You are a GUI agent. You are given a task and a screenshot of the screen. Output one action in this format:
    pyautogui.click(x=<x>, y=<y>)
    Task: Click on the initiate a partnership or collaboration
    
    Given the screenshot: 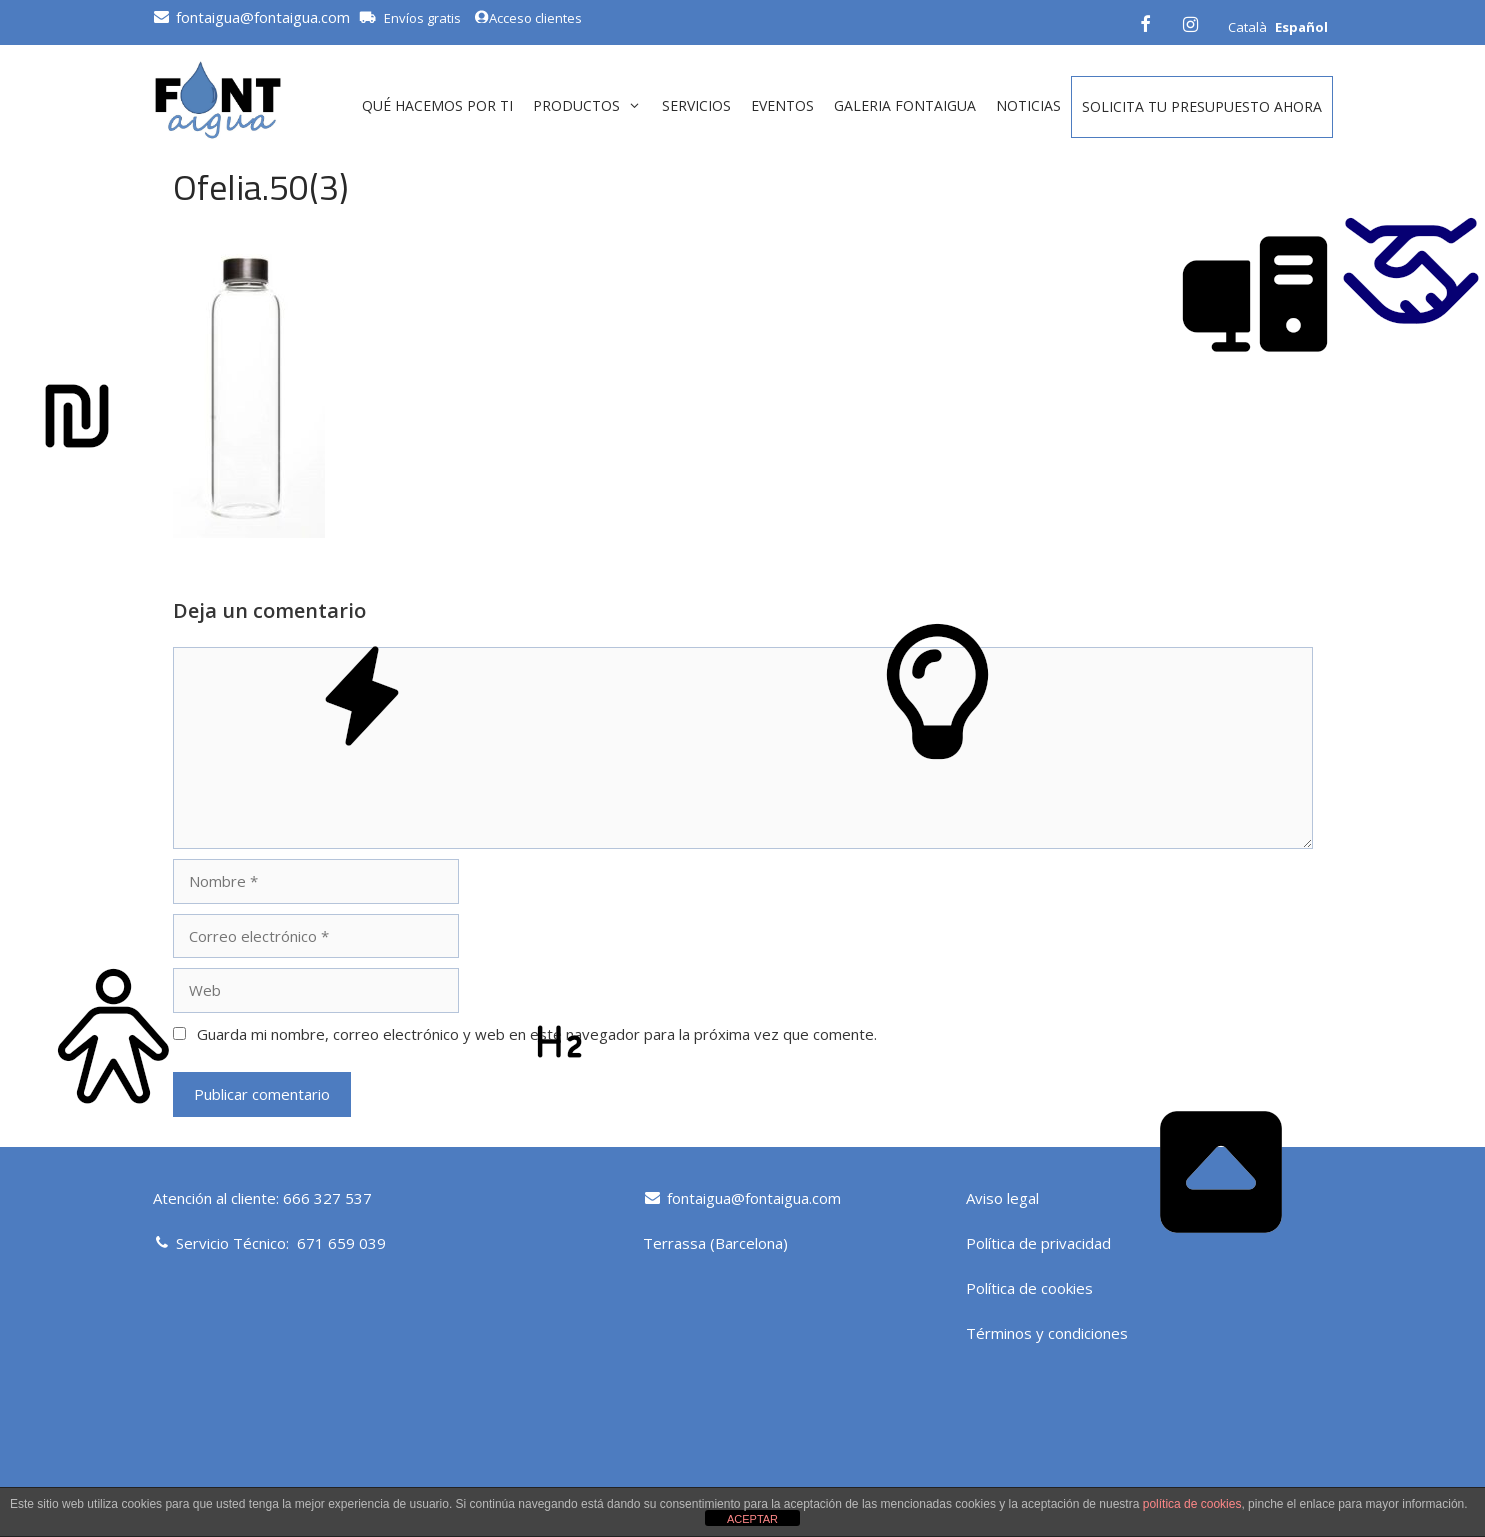 What is the action you would take?
    pyautogui.click(x=1411, y=269)
    